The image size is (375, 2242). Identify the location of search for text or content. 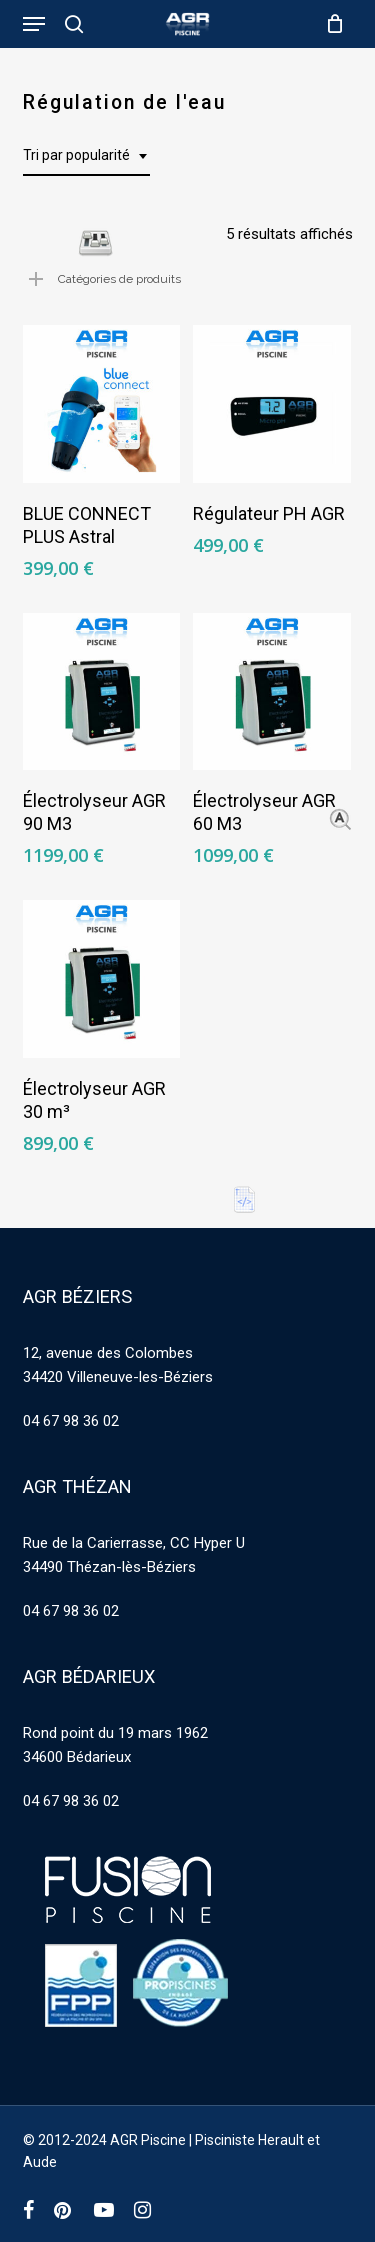
(340, 819).